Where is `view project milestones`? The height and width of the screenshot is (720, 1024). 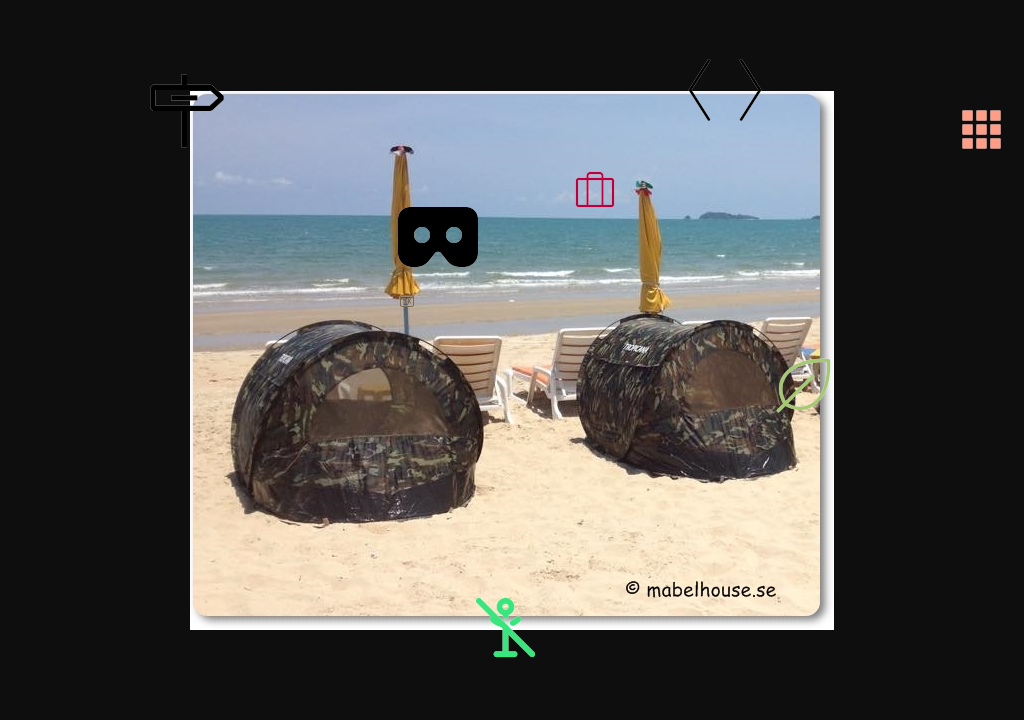
view project milestones is located at coordinates (187, 111).